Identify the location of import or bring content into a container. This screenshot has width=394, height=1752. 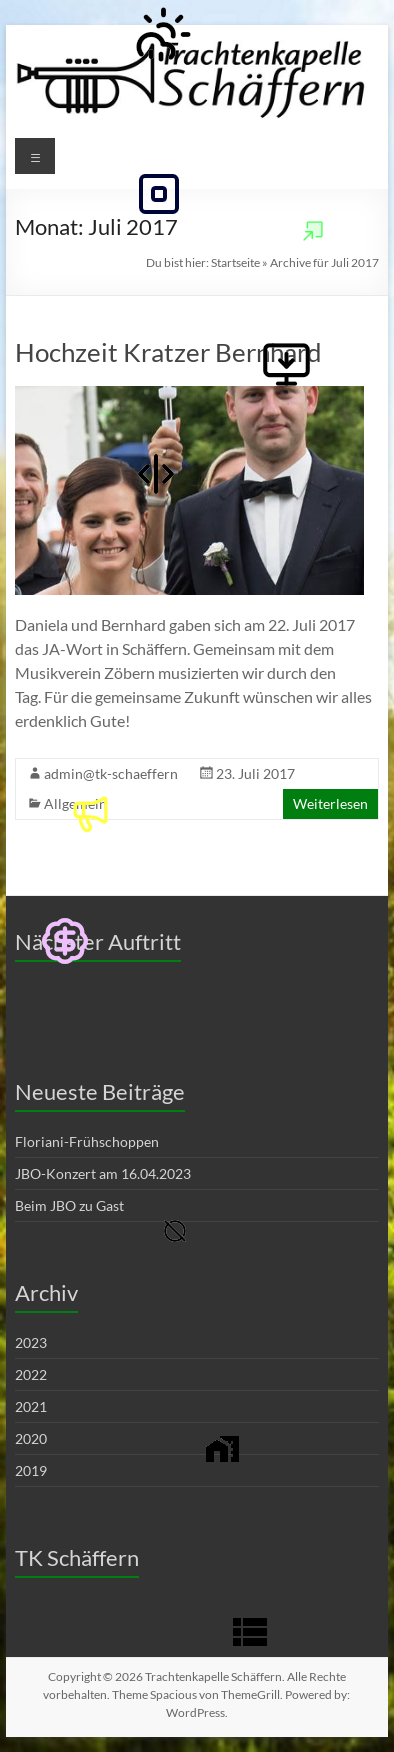
(313, 231).